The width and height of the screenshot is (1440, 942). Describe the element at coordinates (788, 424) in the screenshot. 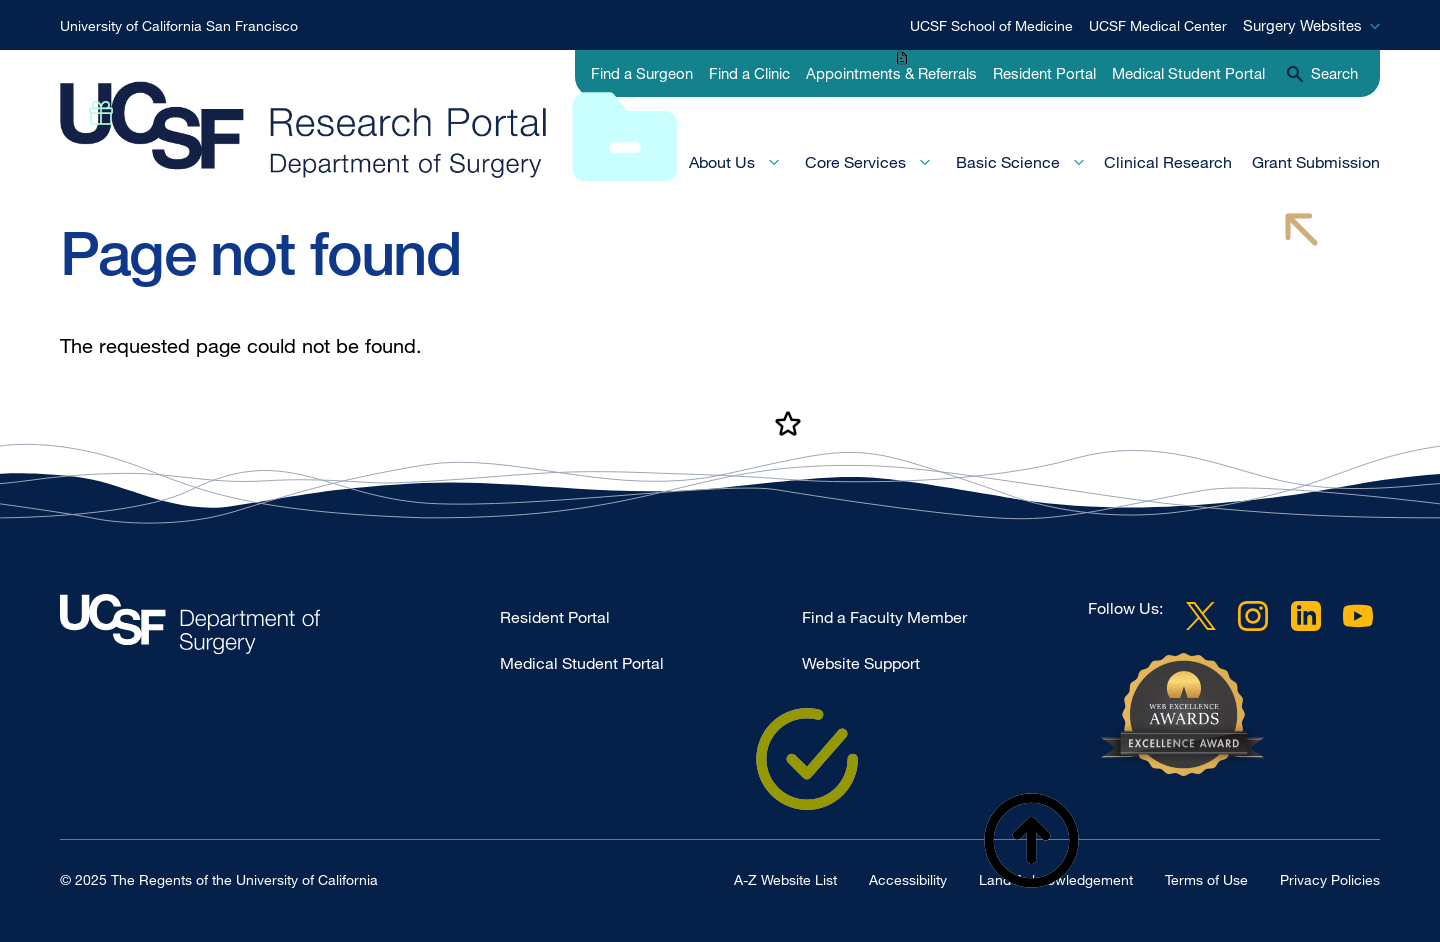

I see `add item to favorites` at that location.